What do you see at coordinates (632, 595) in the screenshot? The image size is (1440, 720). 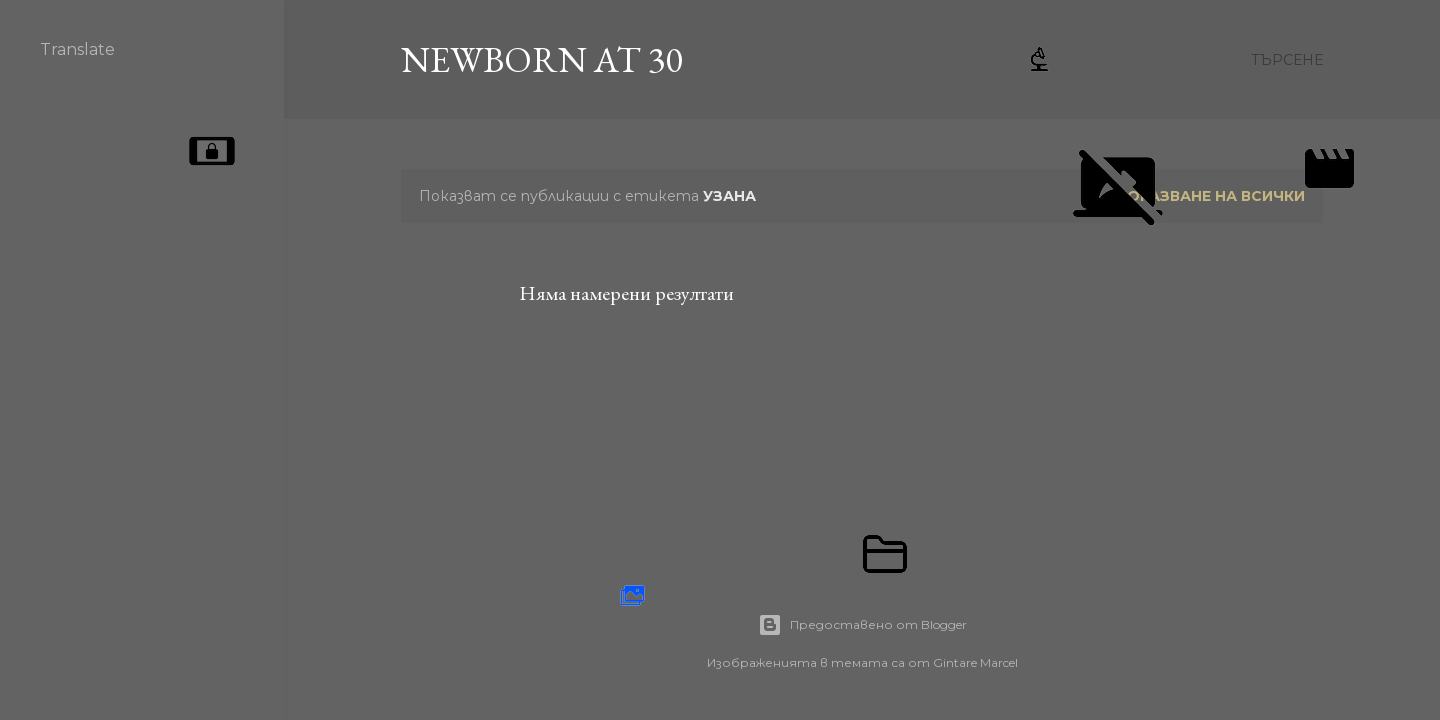 I see `view photo gallery or image library` at bounding box center [632, 595].